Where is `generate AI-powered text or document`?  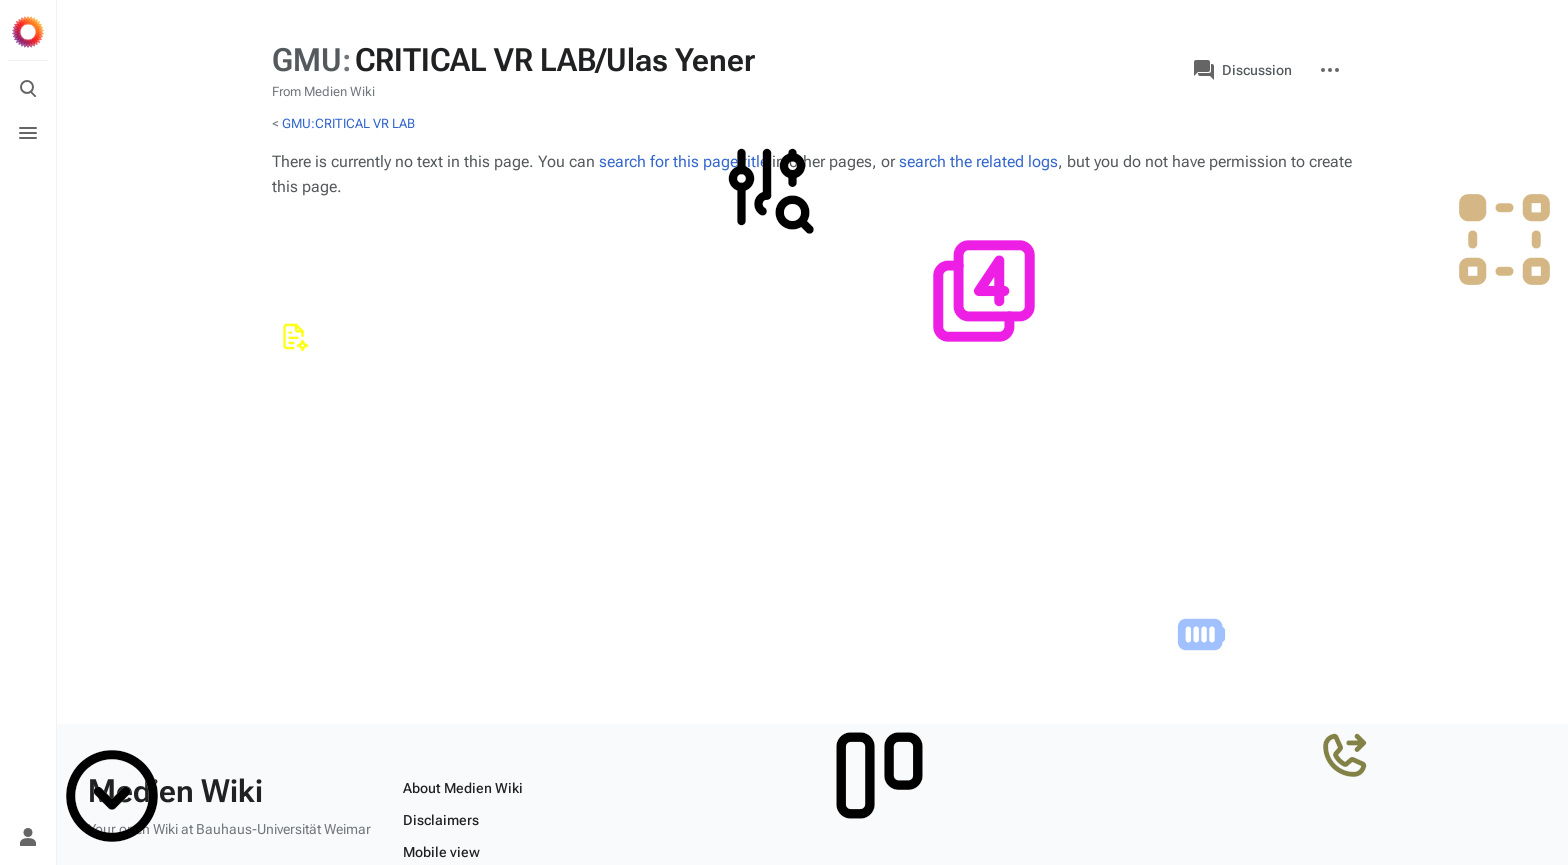 generate AI-powered text or document is located at coordinates (293, 336).